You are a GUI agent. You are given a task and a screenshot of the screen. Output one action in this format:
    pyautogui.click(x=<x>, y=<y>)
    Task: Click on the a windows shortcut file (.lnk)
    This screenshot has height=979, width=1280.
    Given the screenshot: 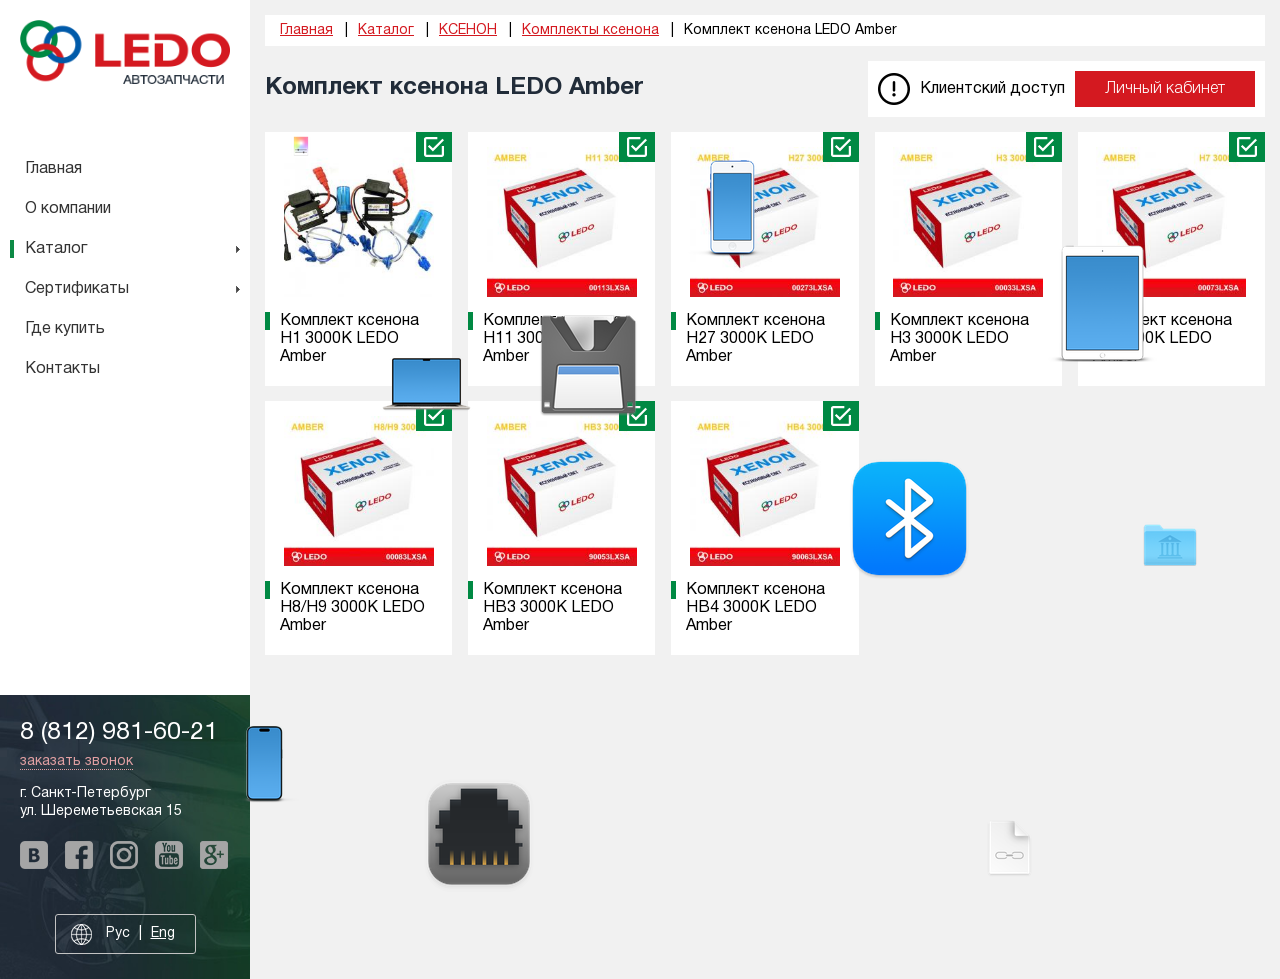 What is the action you would take?
    pyautogui.click(x=1009, y=848)
    